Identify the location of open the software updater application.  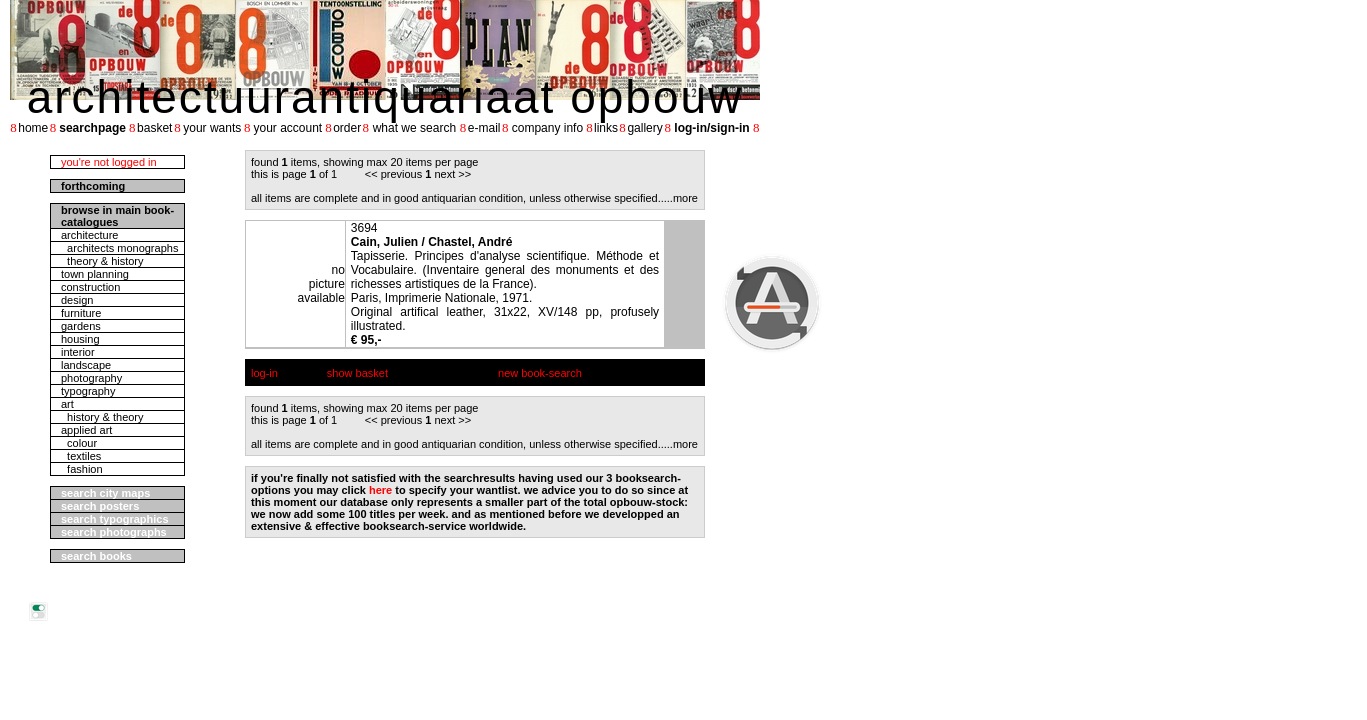
(772, 303).